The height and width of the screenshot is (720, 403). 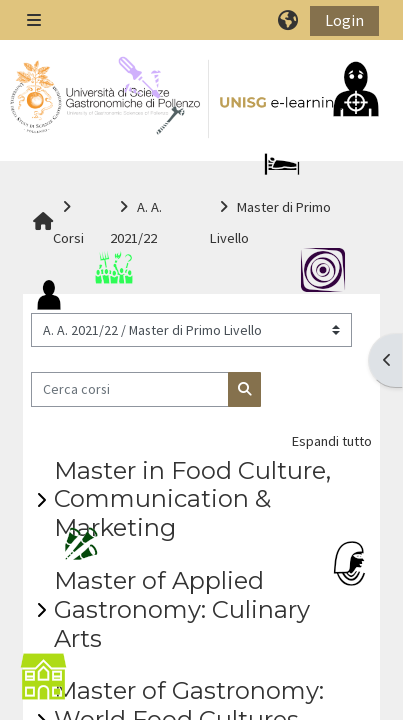 What do you see at coordinates (140, 78) in the screenshot?
I see `access tools or settings` at bounding box center [140, 78].